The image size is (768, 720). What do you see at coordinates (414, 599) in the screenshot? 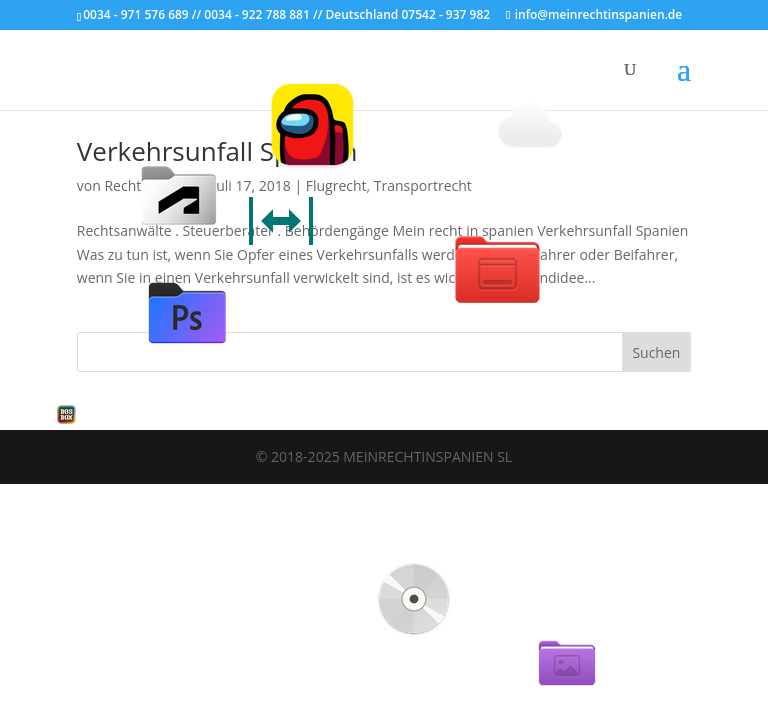
I see `indicates a CD or DVD drive` at bounding box center [414, 599].